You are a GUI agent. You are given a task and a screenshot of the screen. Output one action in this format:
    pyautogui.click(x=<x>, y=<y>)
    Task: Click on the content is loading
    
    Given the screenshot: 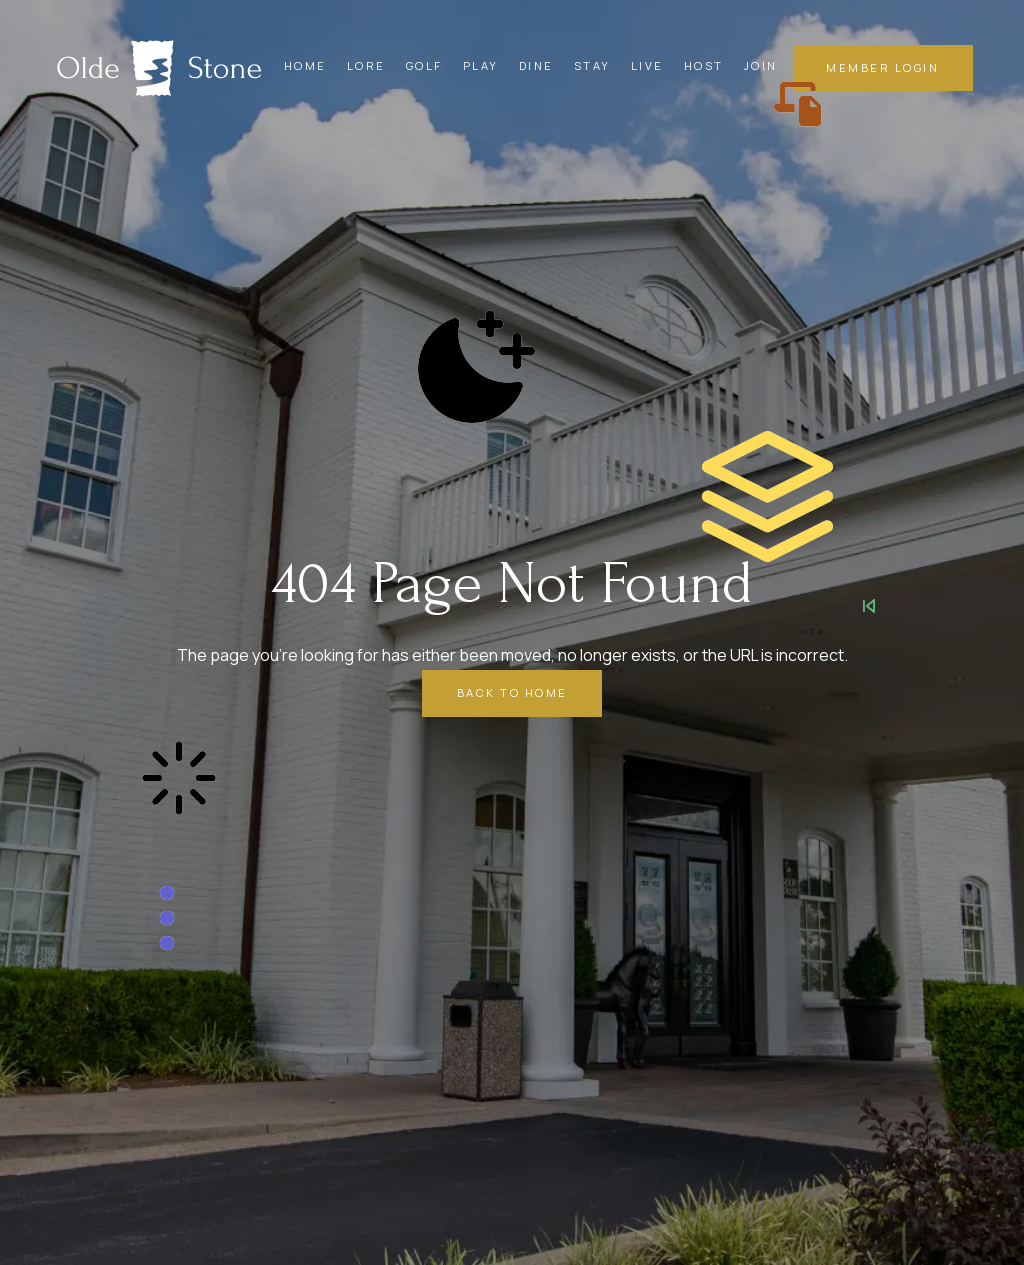 What is the action you would take?
    pyautogui.click(x=179, y=778)
    